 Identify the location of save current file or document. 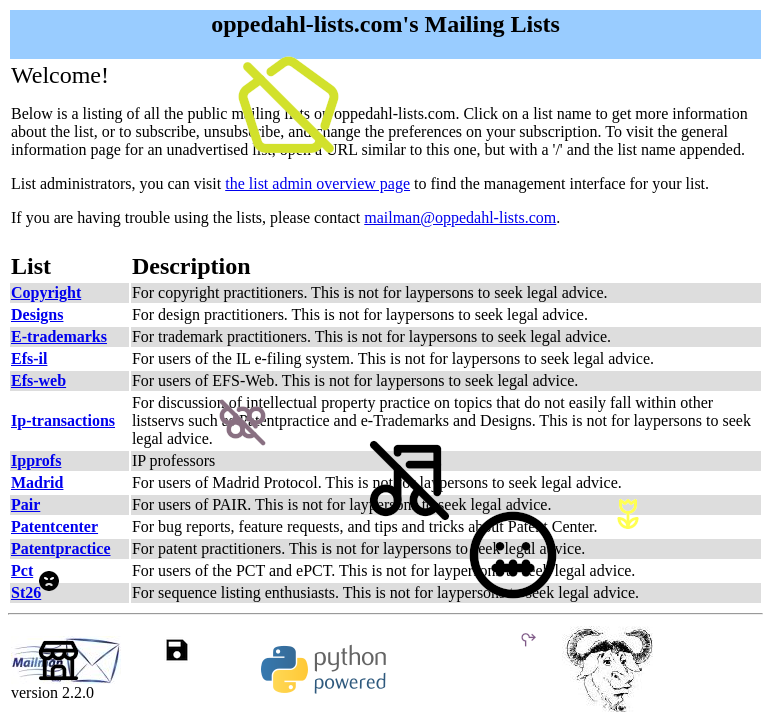
(177, 650).